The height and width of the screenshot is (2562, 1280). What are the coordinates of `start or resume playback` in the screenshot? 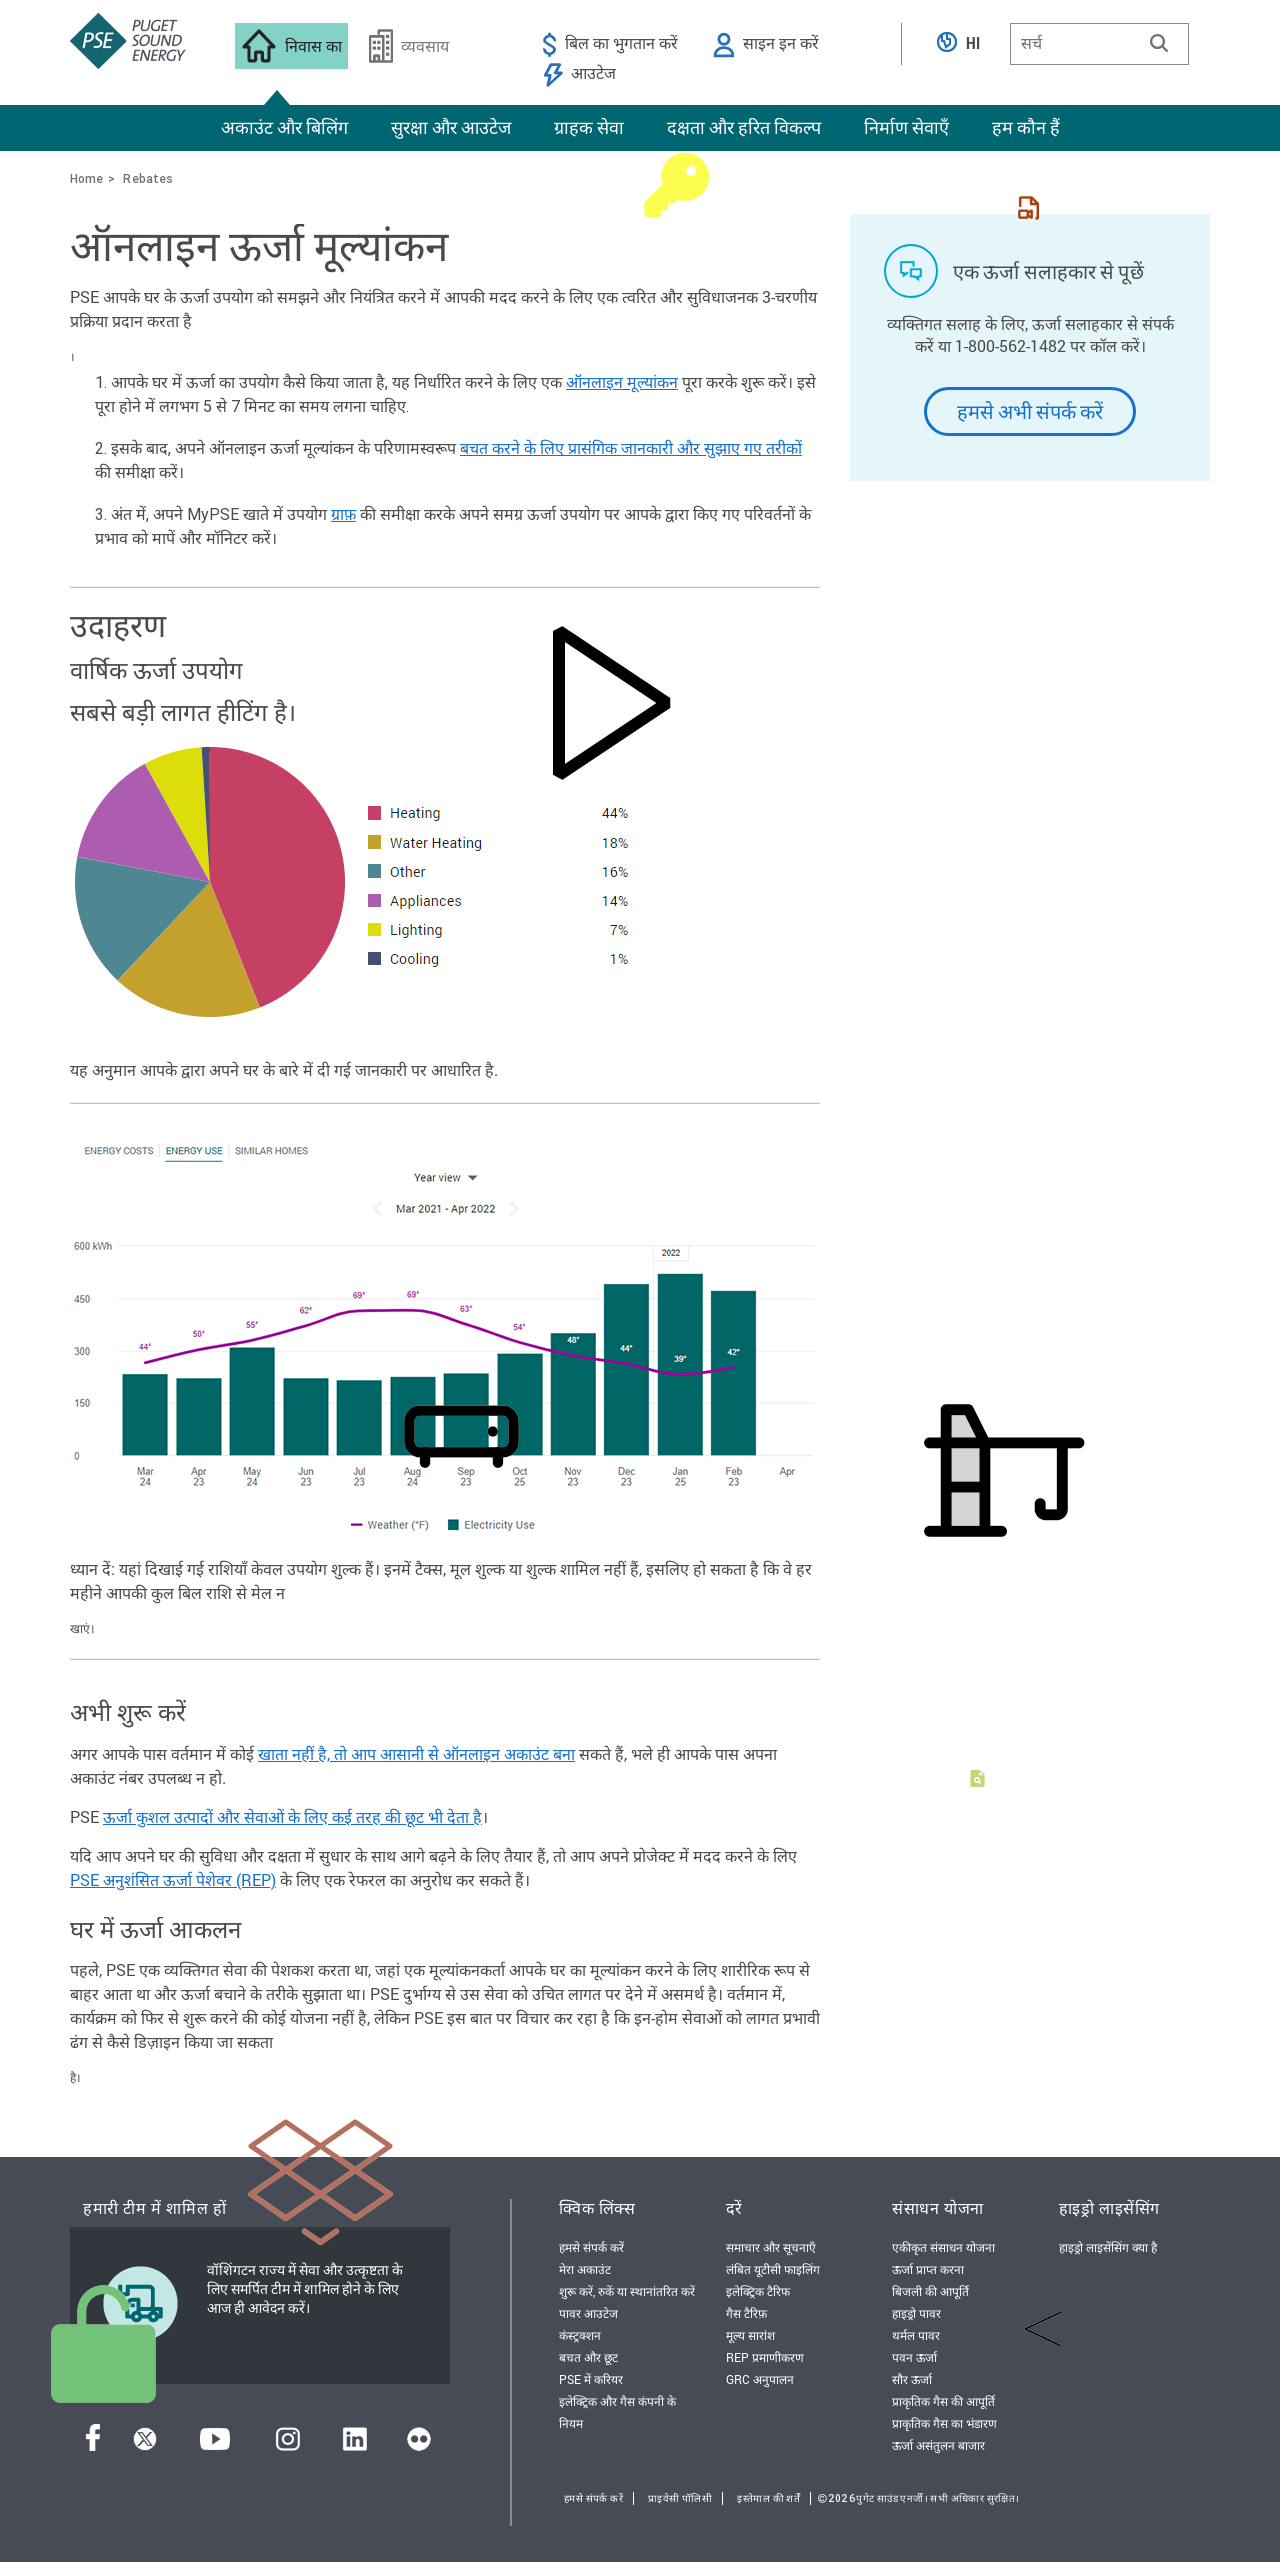 It's located at (613, 698).